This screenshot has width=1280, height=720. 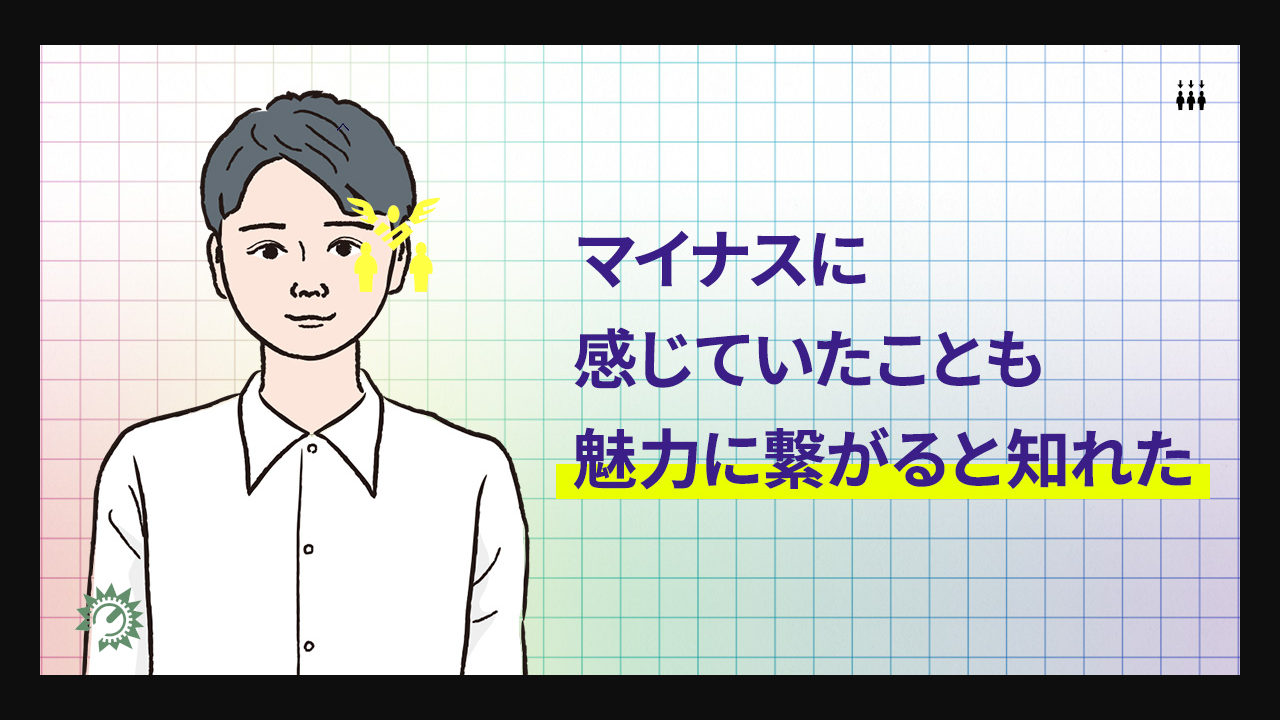 I want to click on downgrade team membership or plan tier, so click(x=1191, y=95).